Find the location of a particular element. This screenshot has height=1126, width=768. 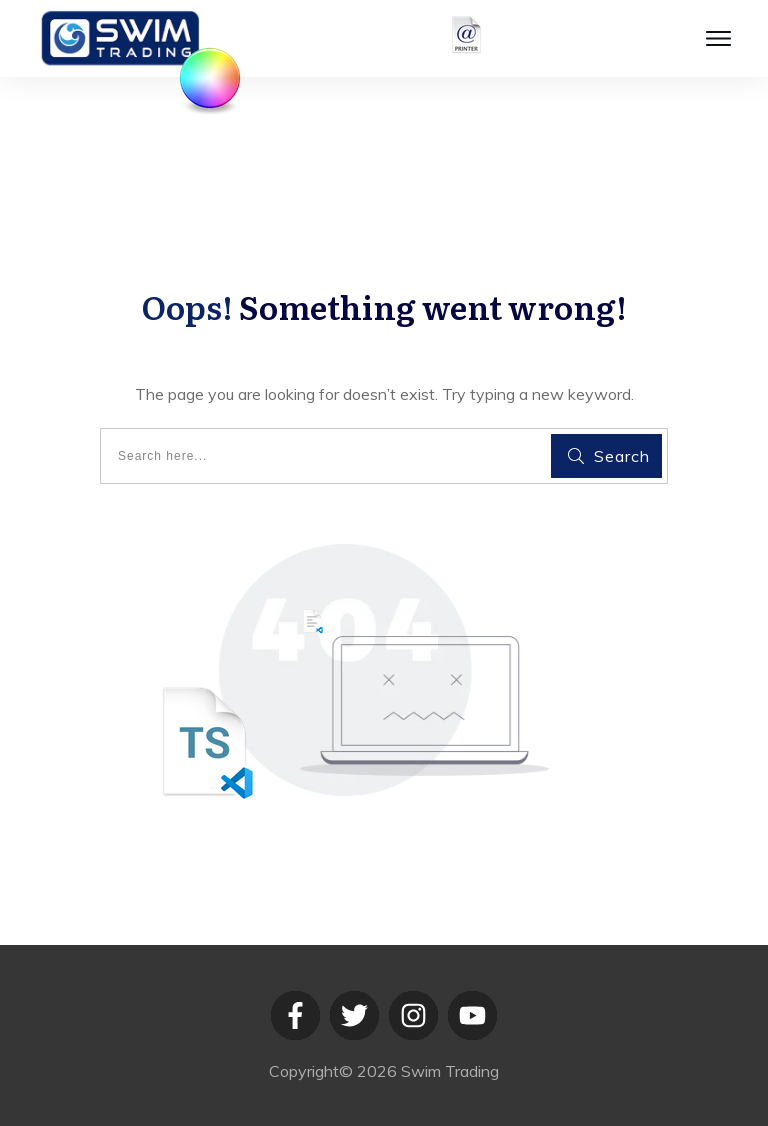

open a file in Visual Studio Code is located at coordinates (312, 621).